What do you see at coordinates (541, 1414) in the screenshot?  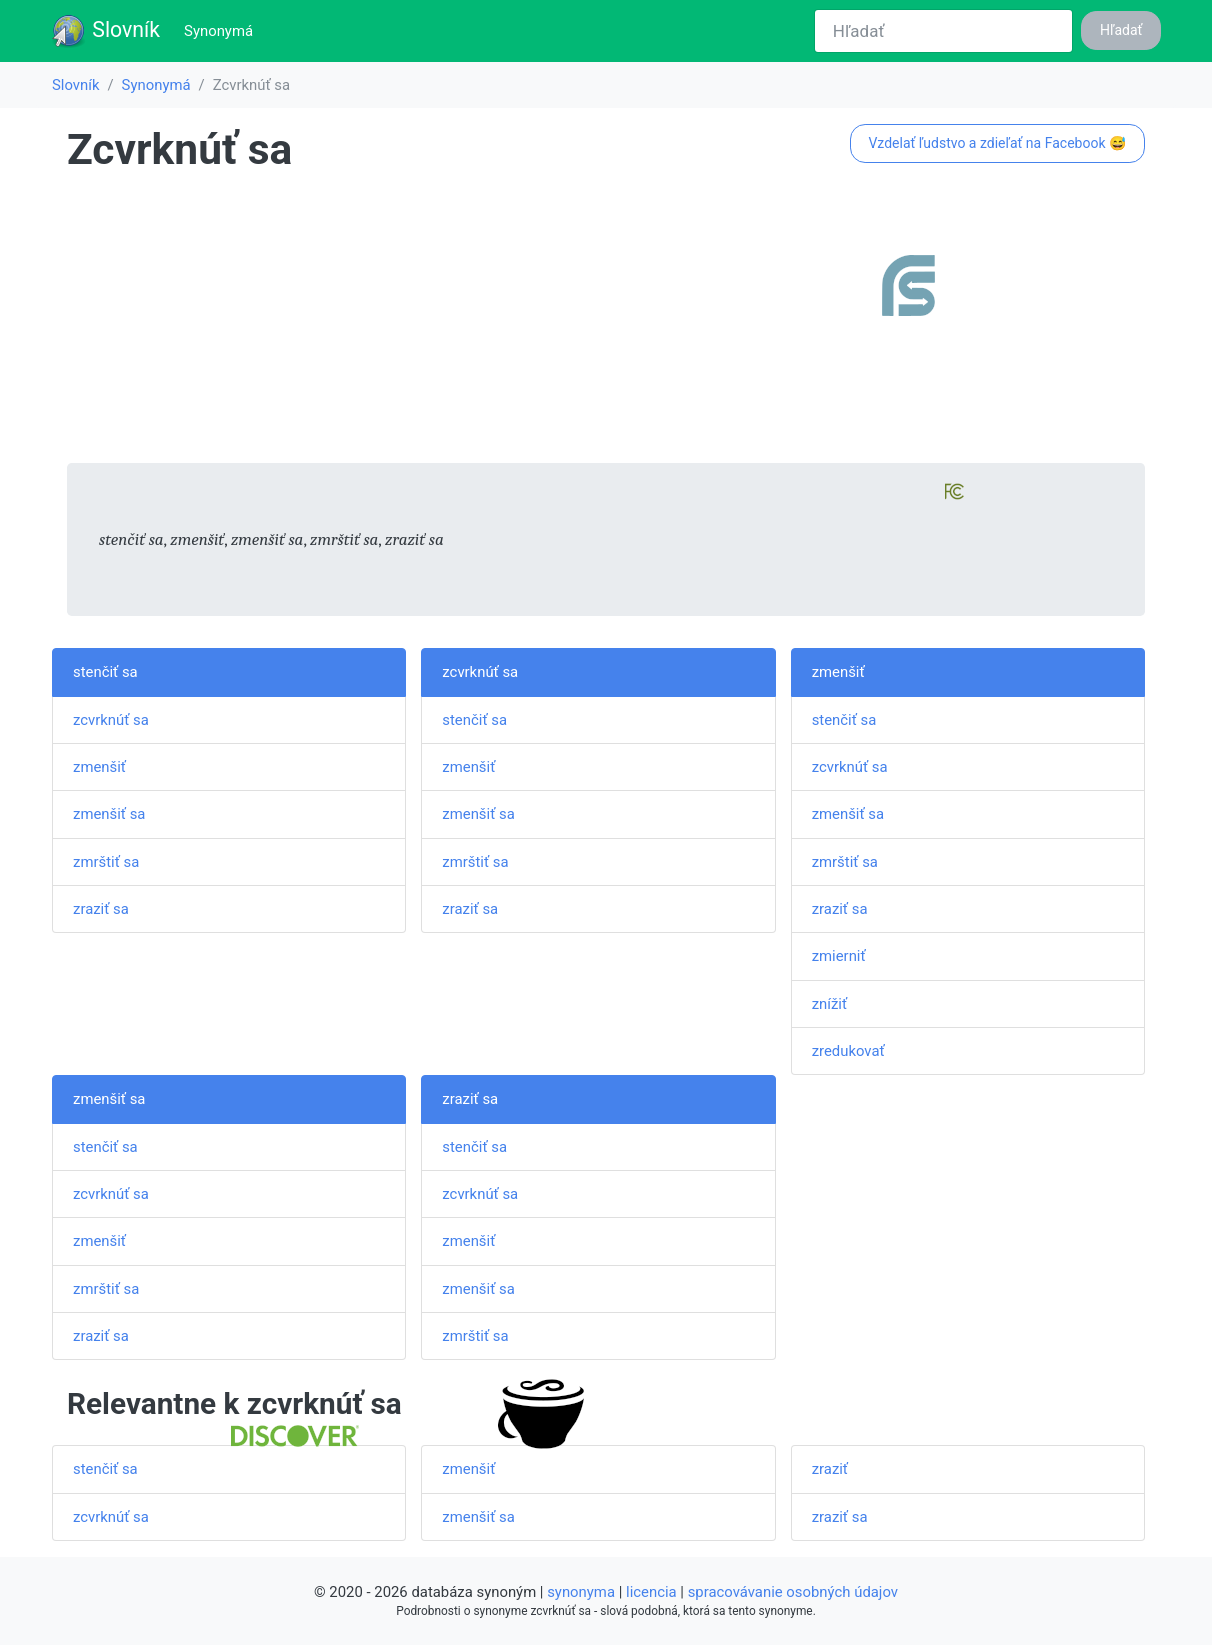 I see `indicates coffeescript programming language` at bounding box center [541, 1414].